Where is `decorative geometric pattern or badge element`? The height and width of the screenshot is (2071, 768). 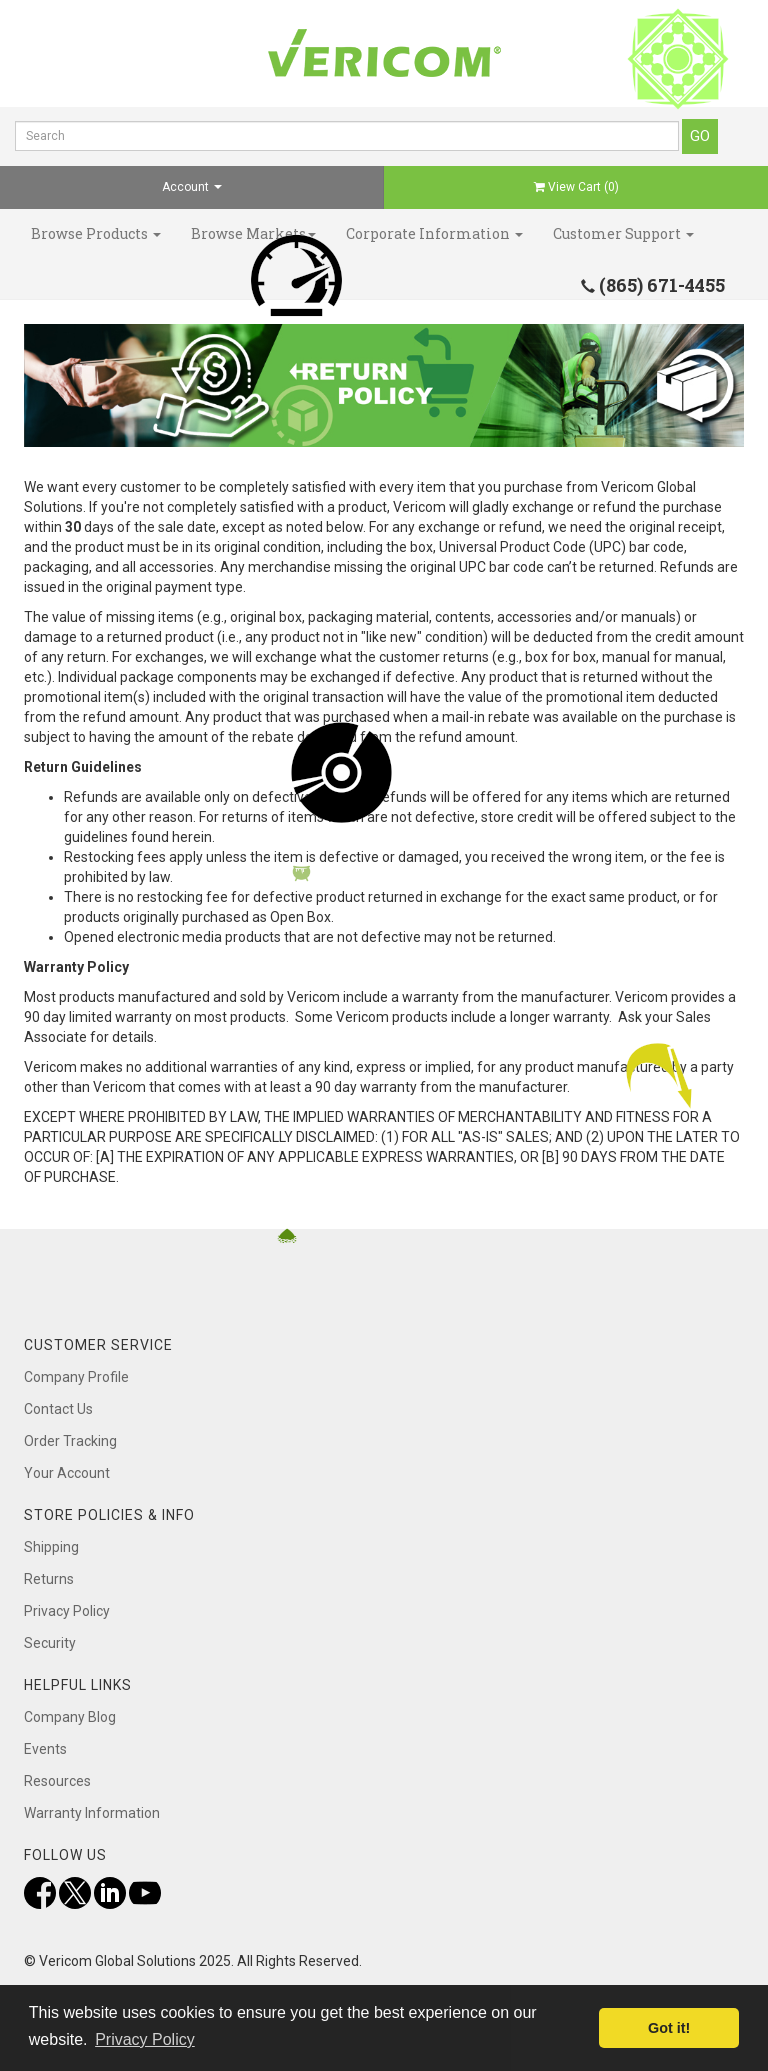 decorative geometric pattern or badge element is located at coordinates (678, 59).